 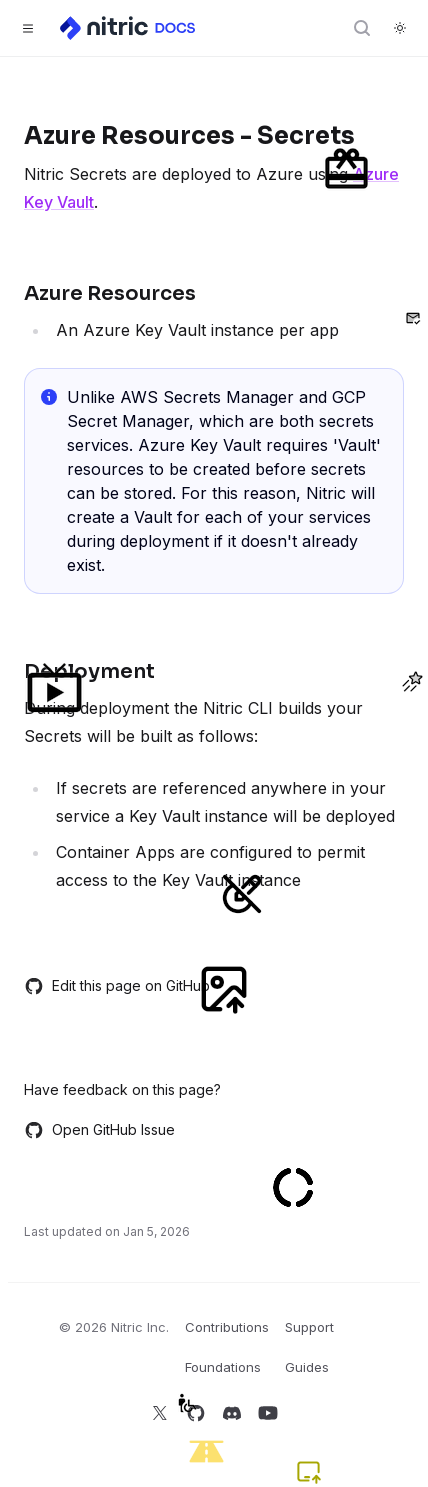 What do you see at coordinates (412, 681) in the screenshot?
I see `mark as favorite or highlight content` at bounding box center [412, 681].